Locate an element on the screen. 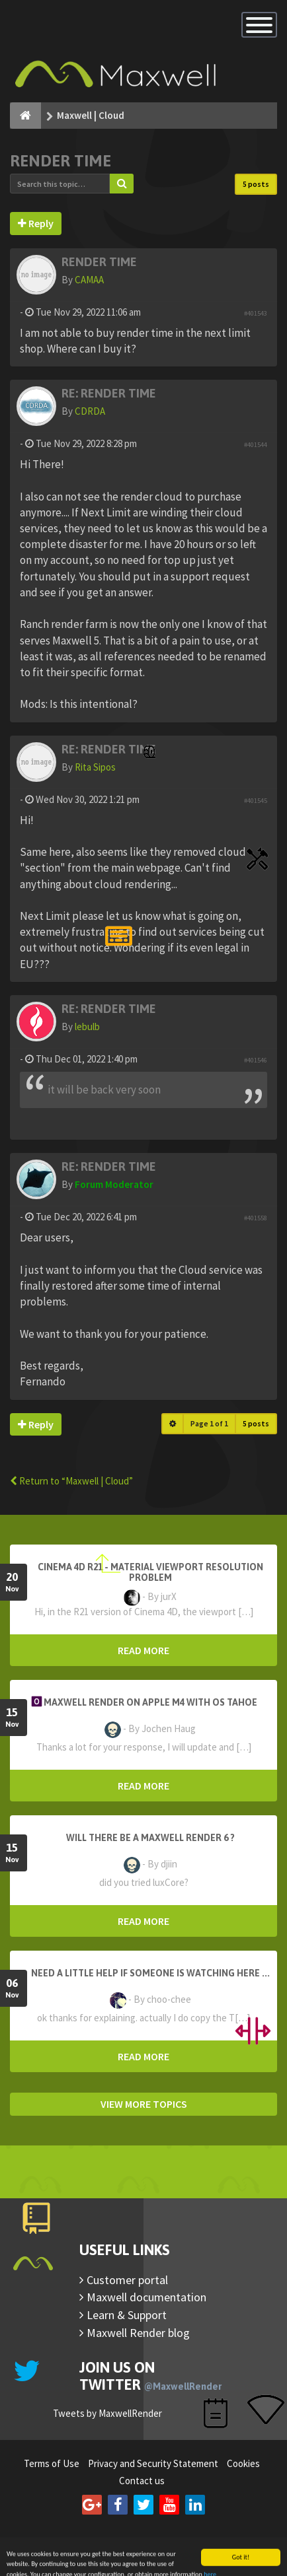 The image size is (287, 2576). open notepad or notes app is located at coordinates (216, 2414).